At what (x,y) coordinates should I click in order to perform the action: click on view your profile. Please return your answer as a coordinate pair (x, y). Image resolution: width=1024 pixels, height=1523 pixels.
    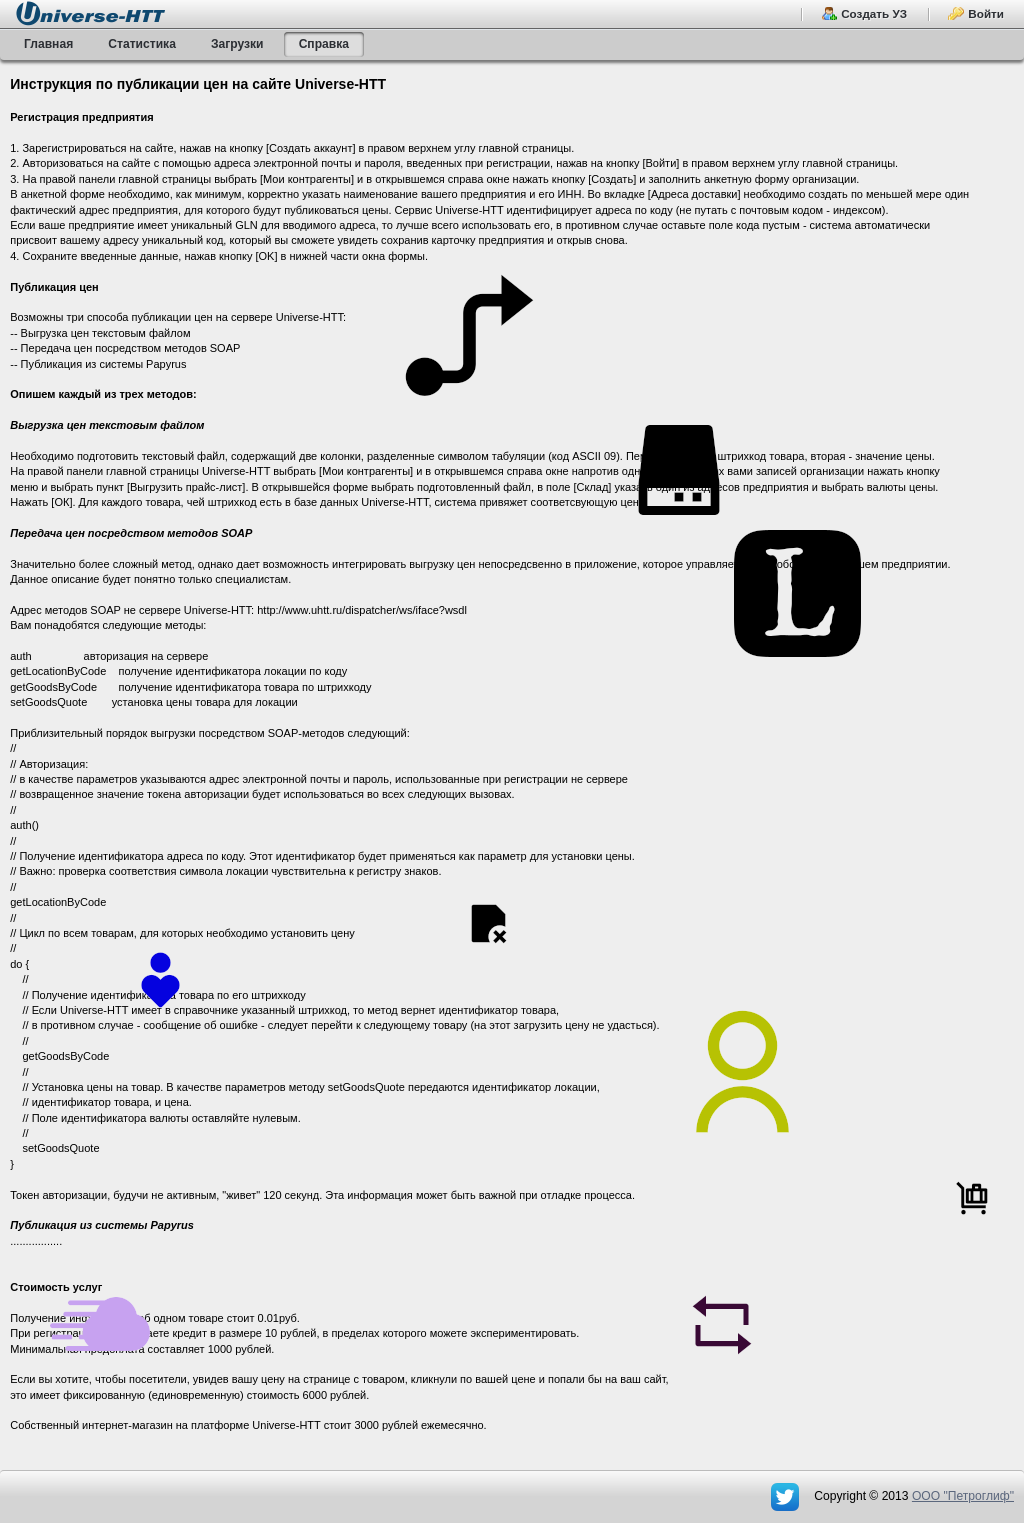
    Looking at the image, I should click on (742, 1074).